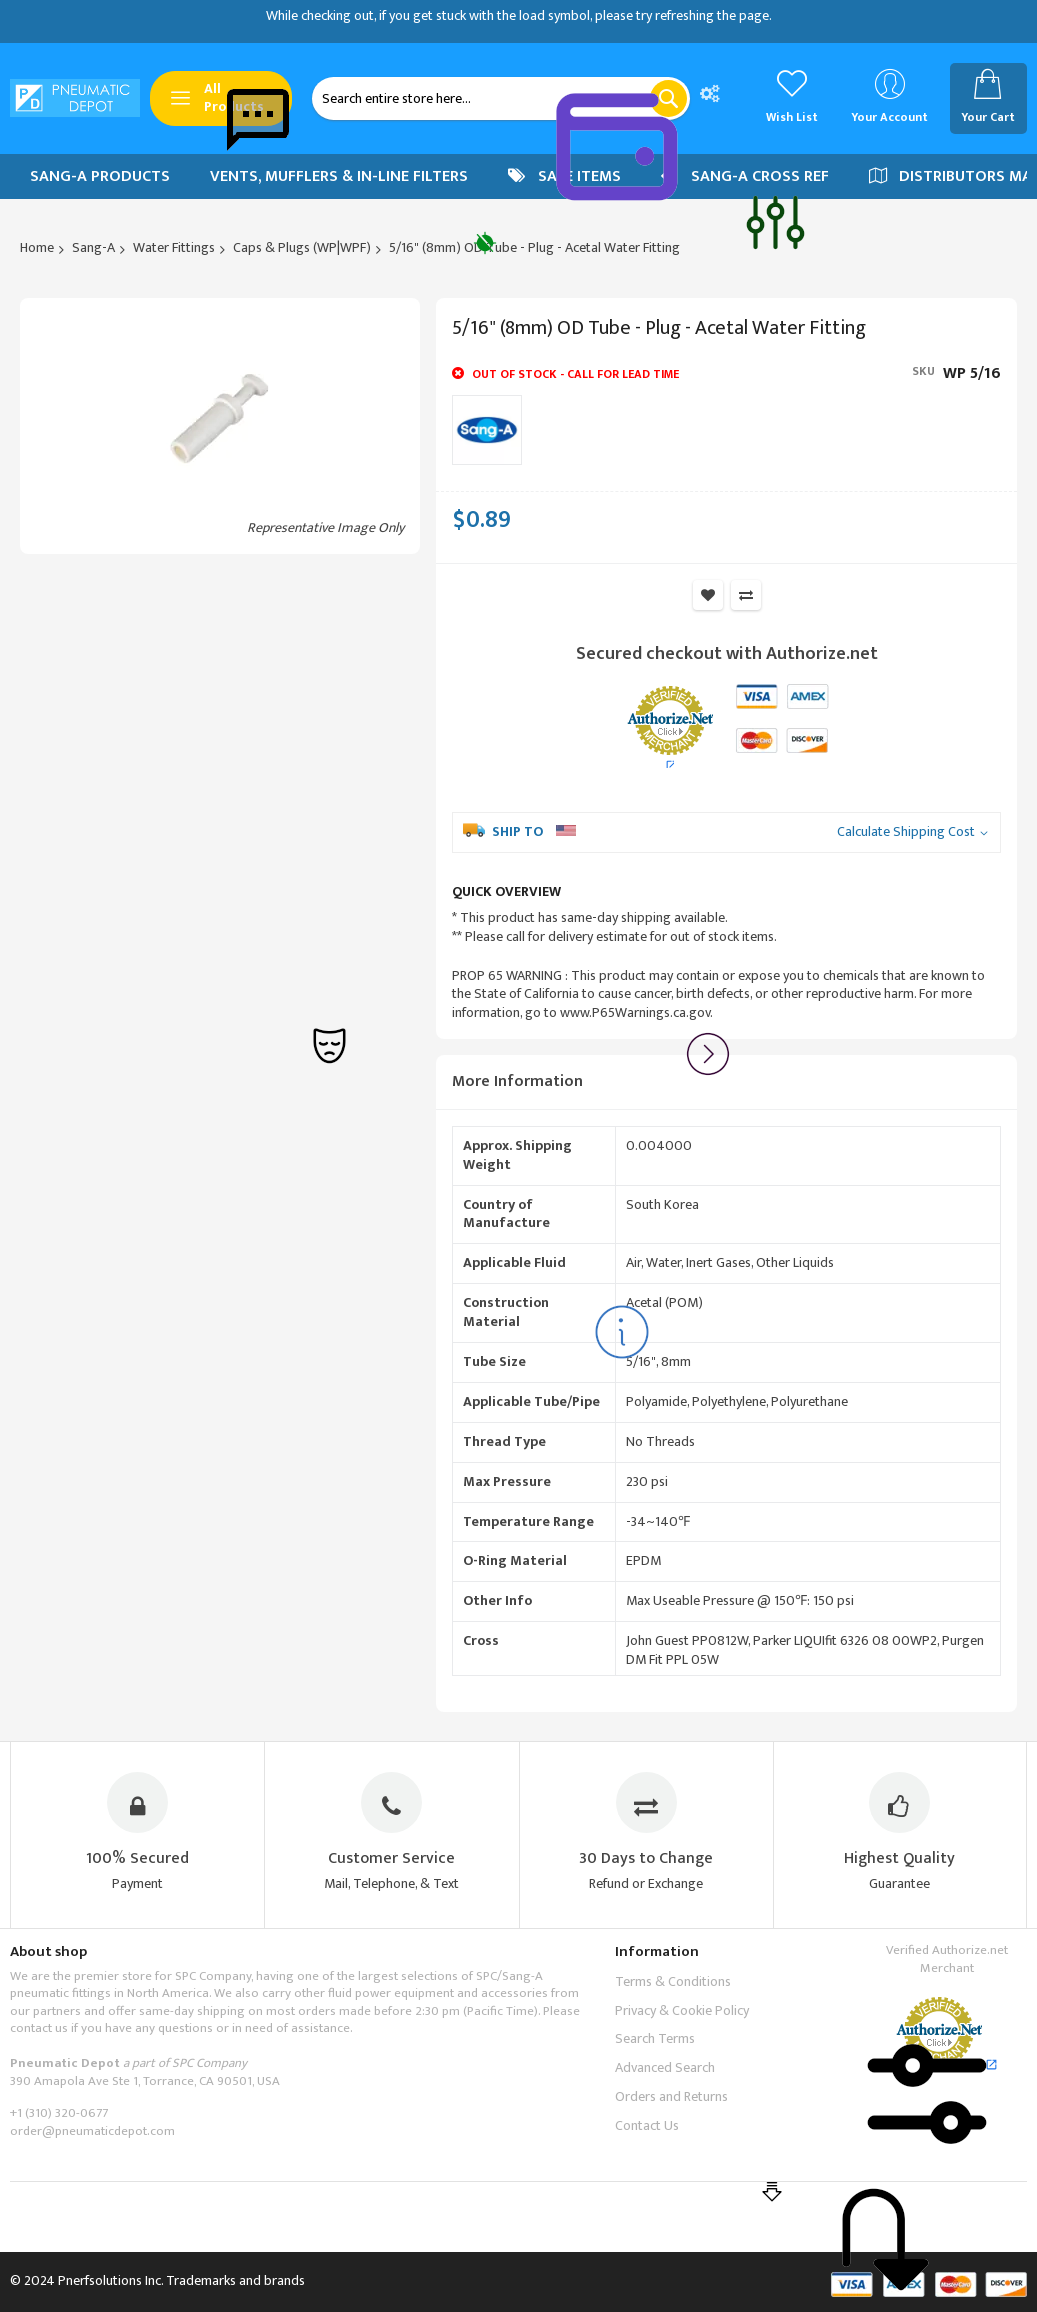 Image resolution: width=1037 pixels, height=2312 pixels. Describe the element at coordinates (881, 2239) in the screenshot. I see `redo or repeat last action` at that location.